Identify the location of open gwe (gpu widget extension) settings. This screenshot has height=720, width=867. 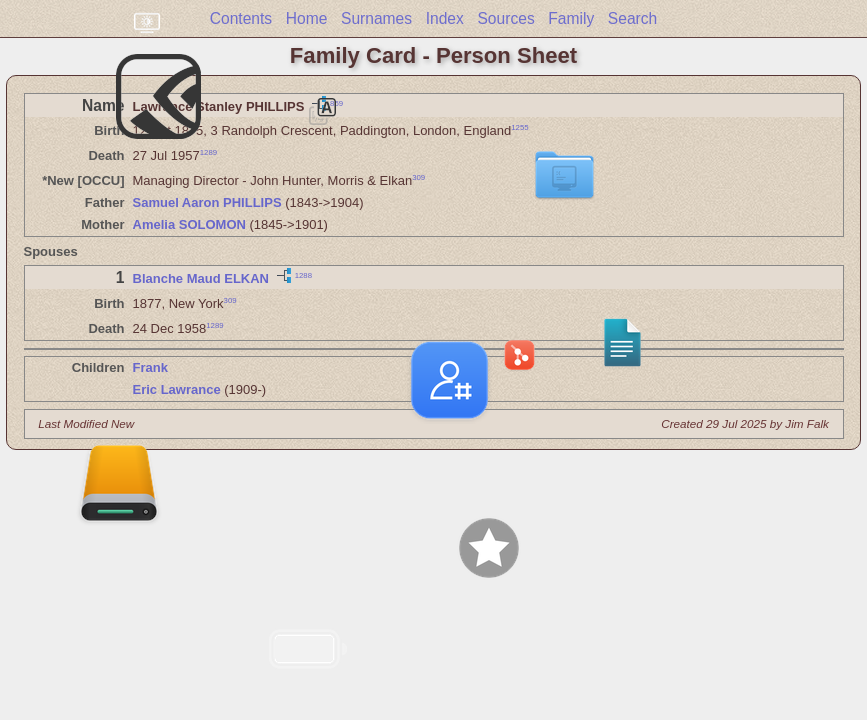
(158, 96).